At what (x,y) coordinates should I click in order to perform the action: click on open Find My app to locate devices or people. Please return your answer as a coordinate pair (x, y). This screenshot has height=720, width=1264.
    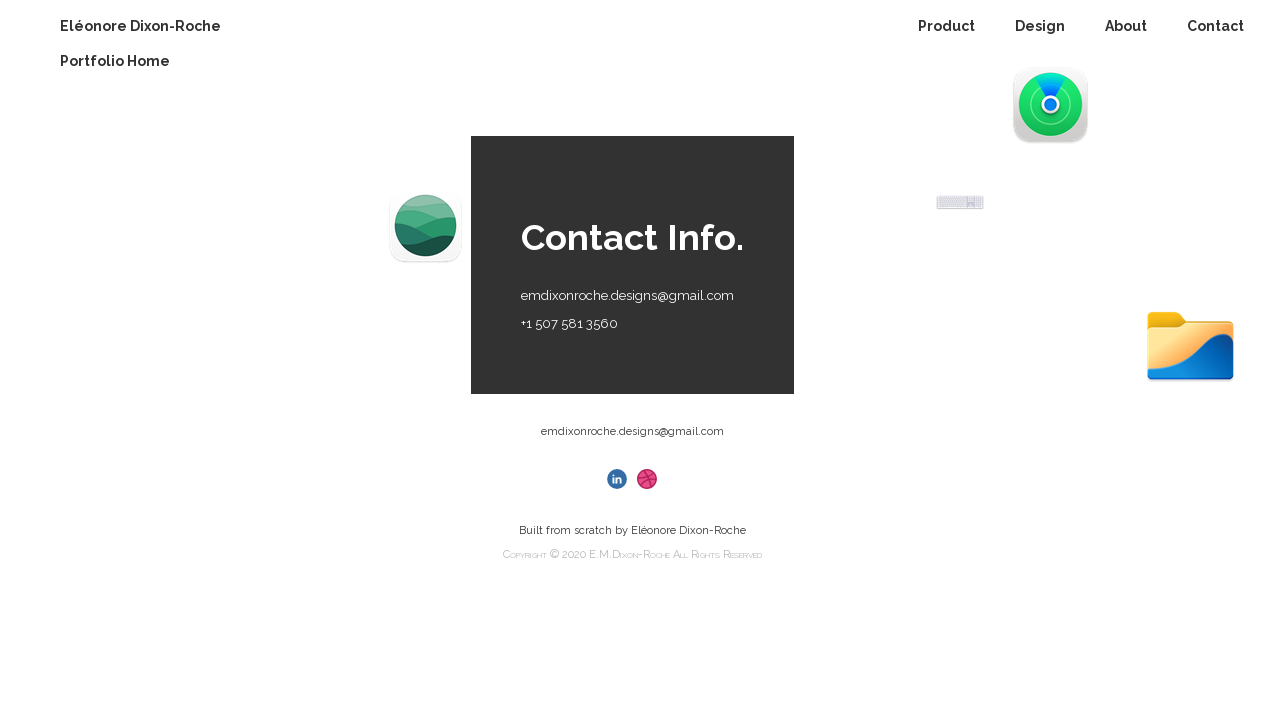
    Looking at the image, I should click on (1050, 104).